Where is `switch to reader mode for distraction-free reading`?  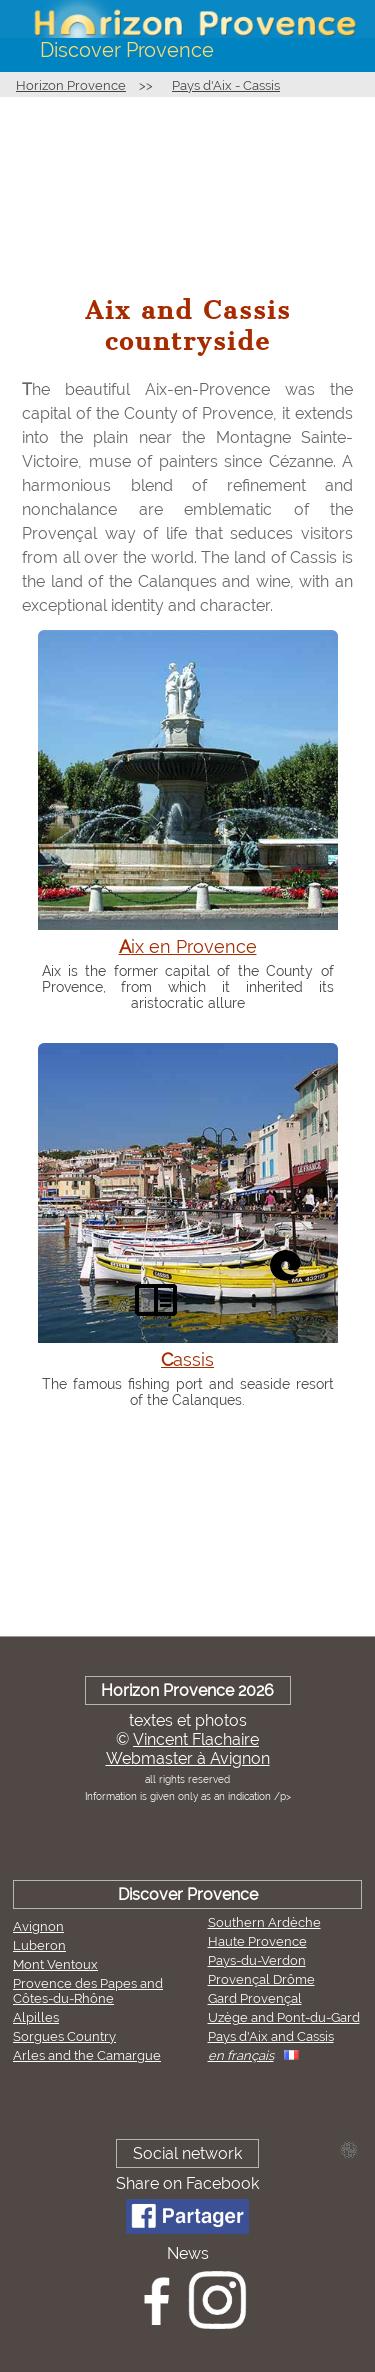 switch to reader mode for distraction-free reading is located at coordinates (156, 1299).